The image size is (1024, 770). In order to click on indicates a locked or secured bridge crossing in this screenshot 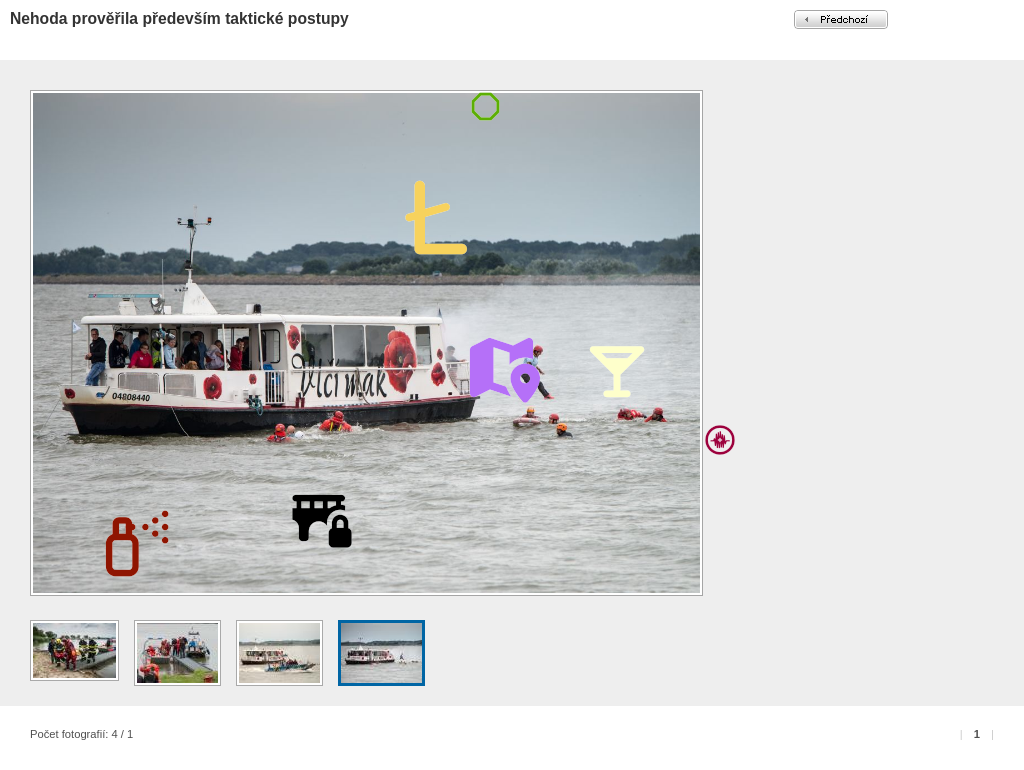, I will do `click(322, 518)`.